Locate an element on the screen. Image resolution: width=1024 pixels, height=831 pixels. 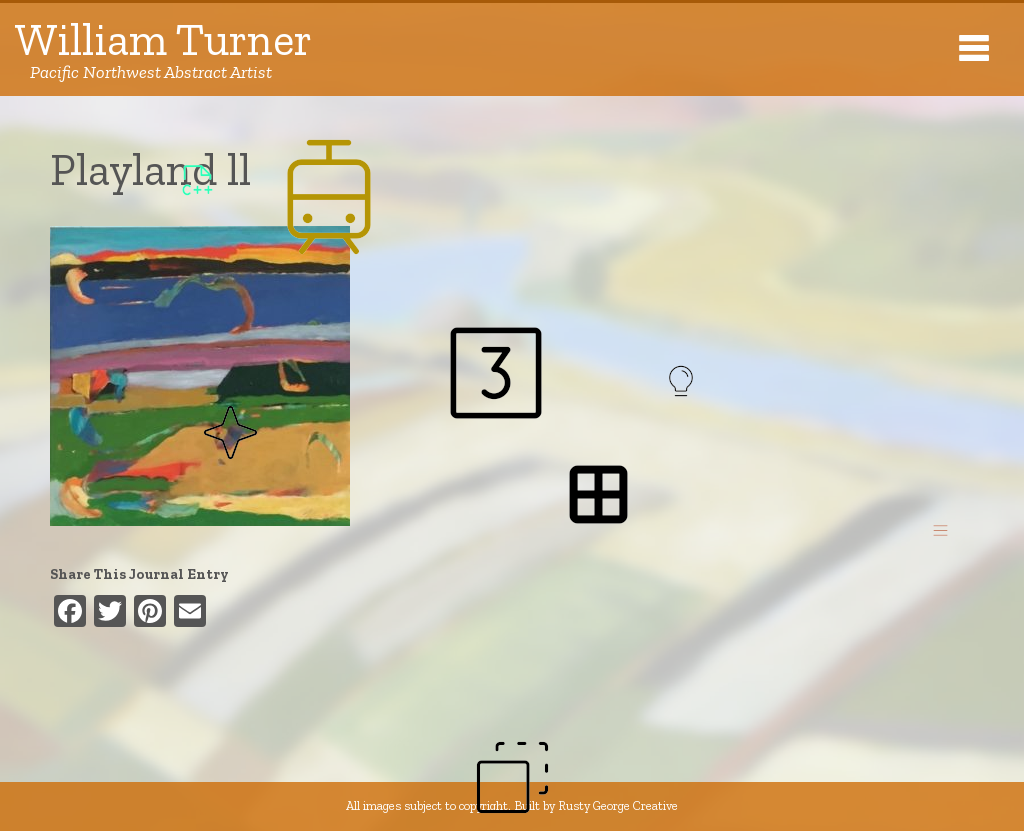
view tips or helpful suggestions is located at coordinates (681, 381).